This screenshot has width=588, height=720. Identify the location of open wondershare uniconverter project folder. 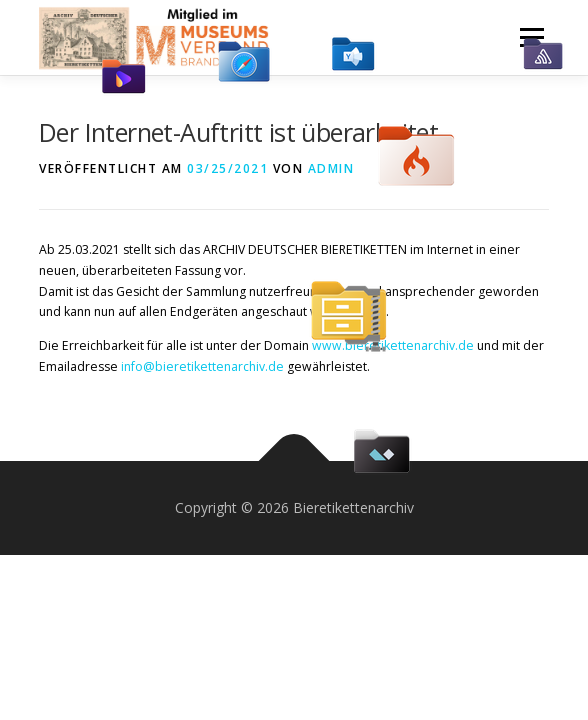
(123, 77).